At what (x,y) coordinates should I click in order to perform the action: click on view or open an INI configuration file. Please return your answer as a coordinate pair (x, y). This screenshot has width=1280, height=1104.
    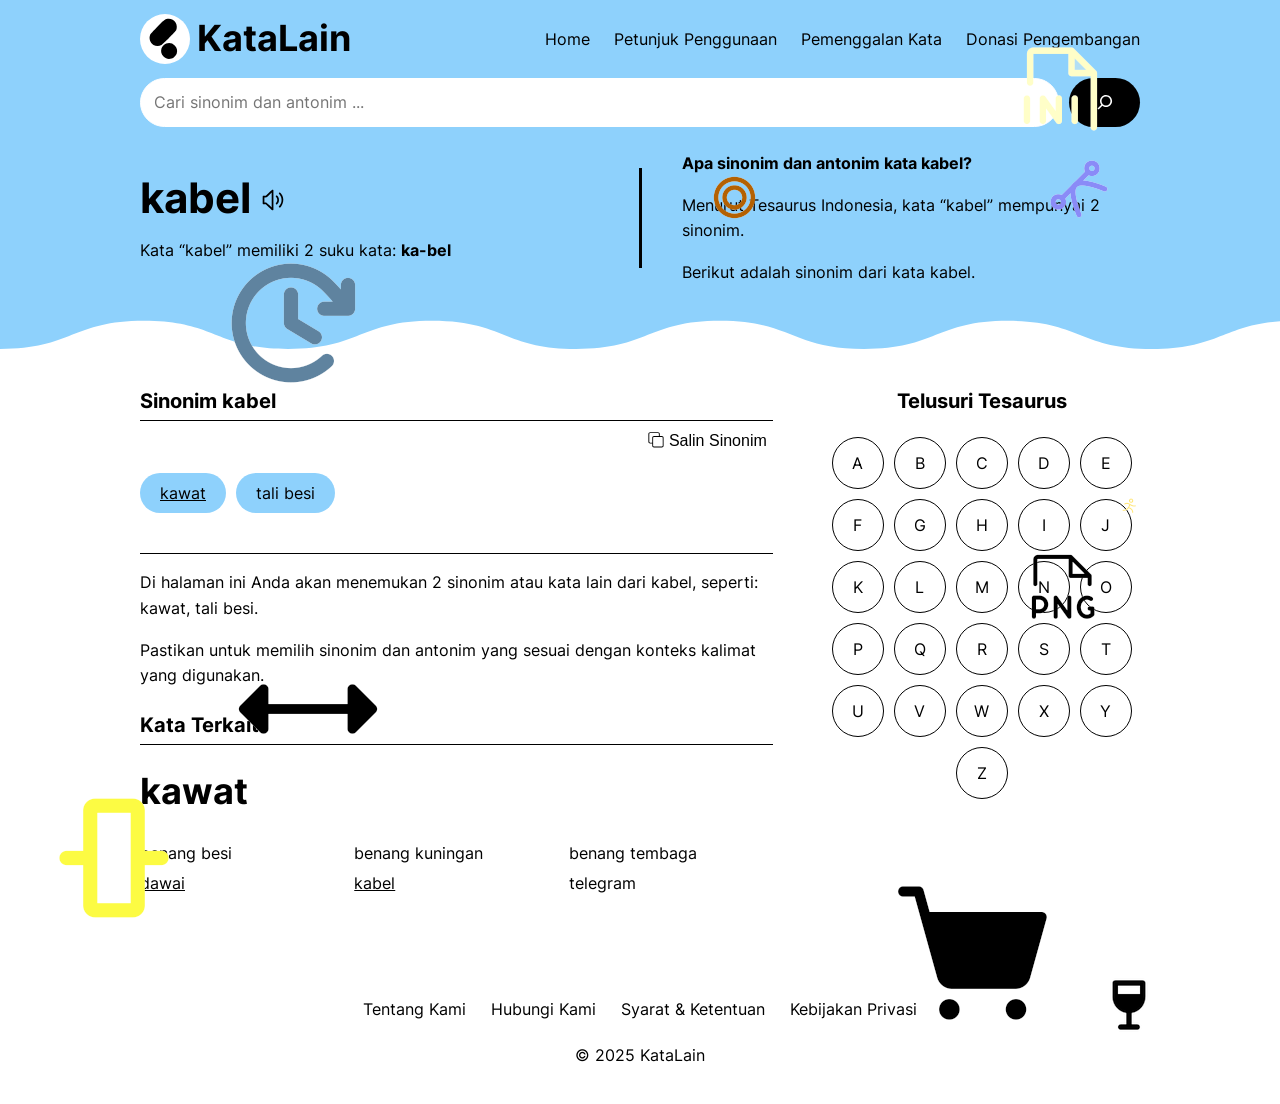
    Looking at the image, I should click on (1062, 89).